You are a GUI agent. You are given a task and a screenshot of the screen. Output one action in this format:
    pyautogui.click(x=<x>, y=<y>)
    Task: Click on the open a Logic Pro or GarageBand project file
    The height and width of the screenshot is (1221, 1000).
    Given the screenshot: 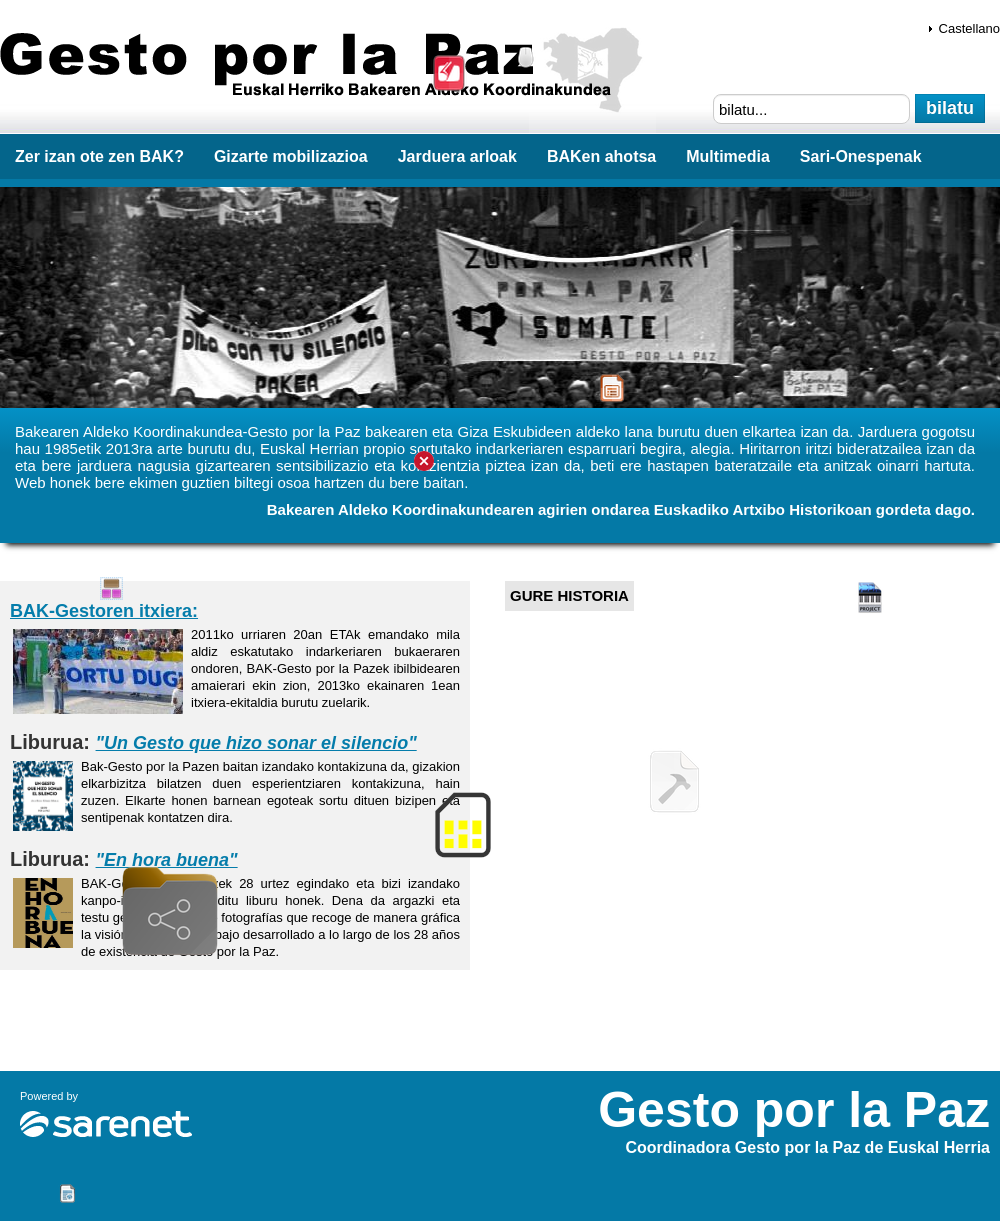 What is the action you would take?
    pyautogui.click(x=870, y=598)
    